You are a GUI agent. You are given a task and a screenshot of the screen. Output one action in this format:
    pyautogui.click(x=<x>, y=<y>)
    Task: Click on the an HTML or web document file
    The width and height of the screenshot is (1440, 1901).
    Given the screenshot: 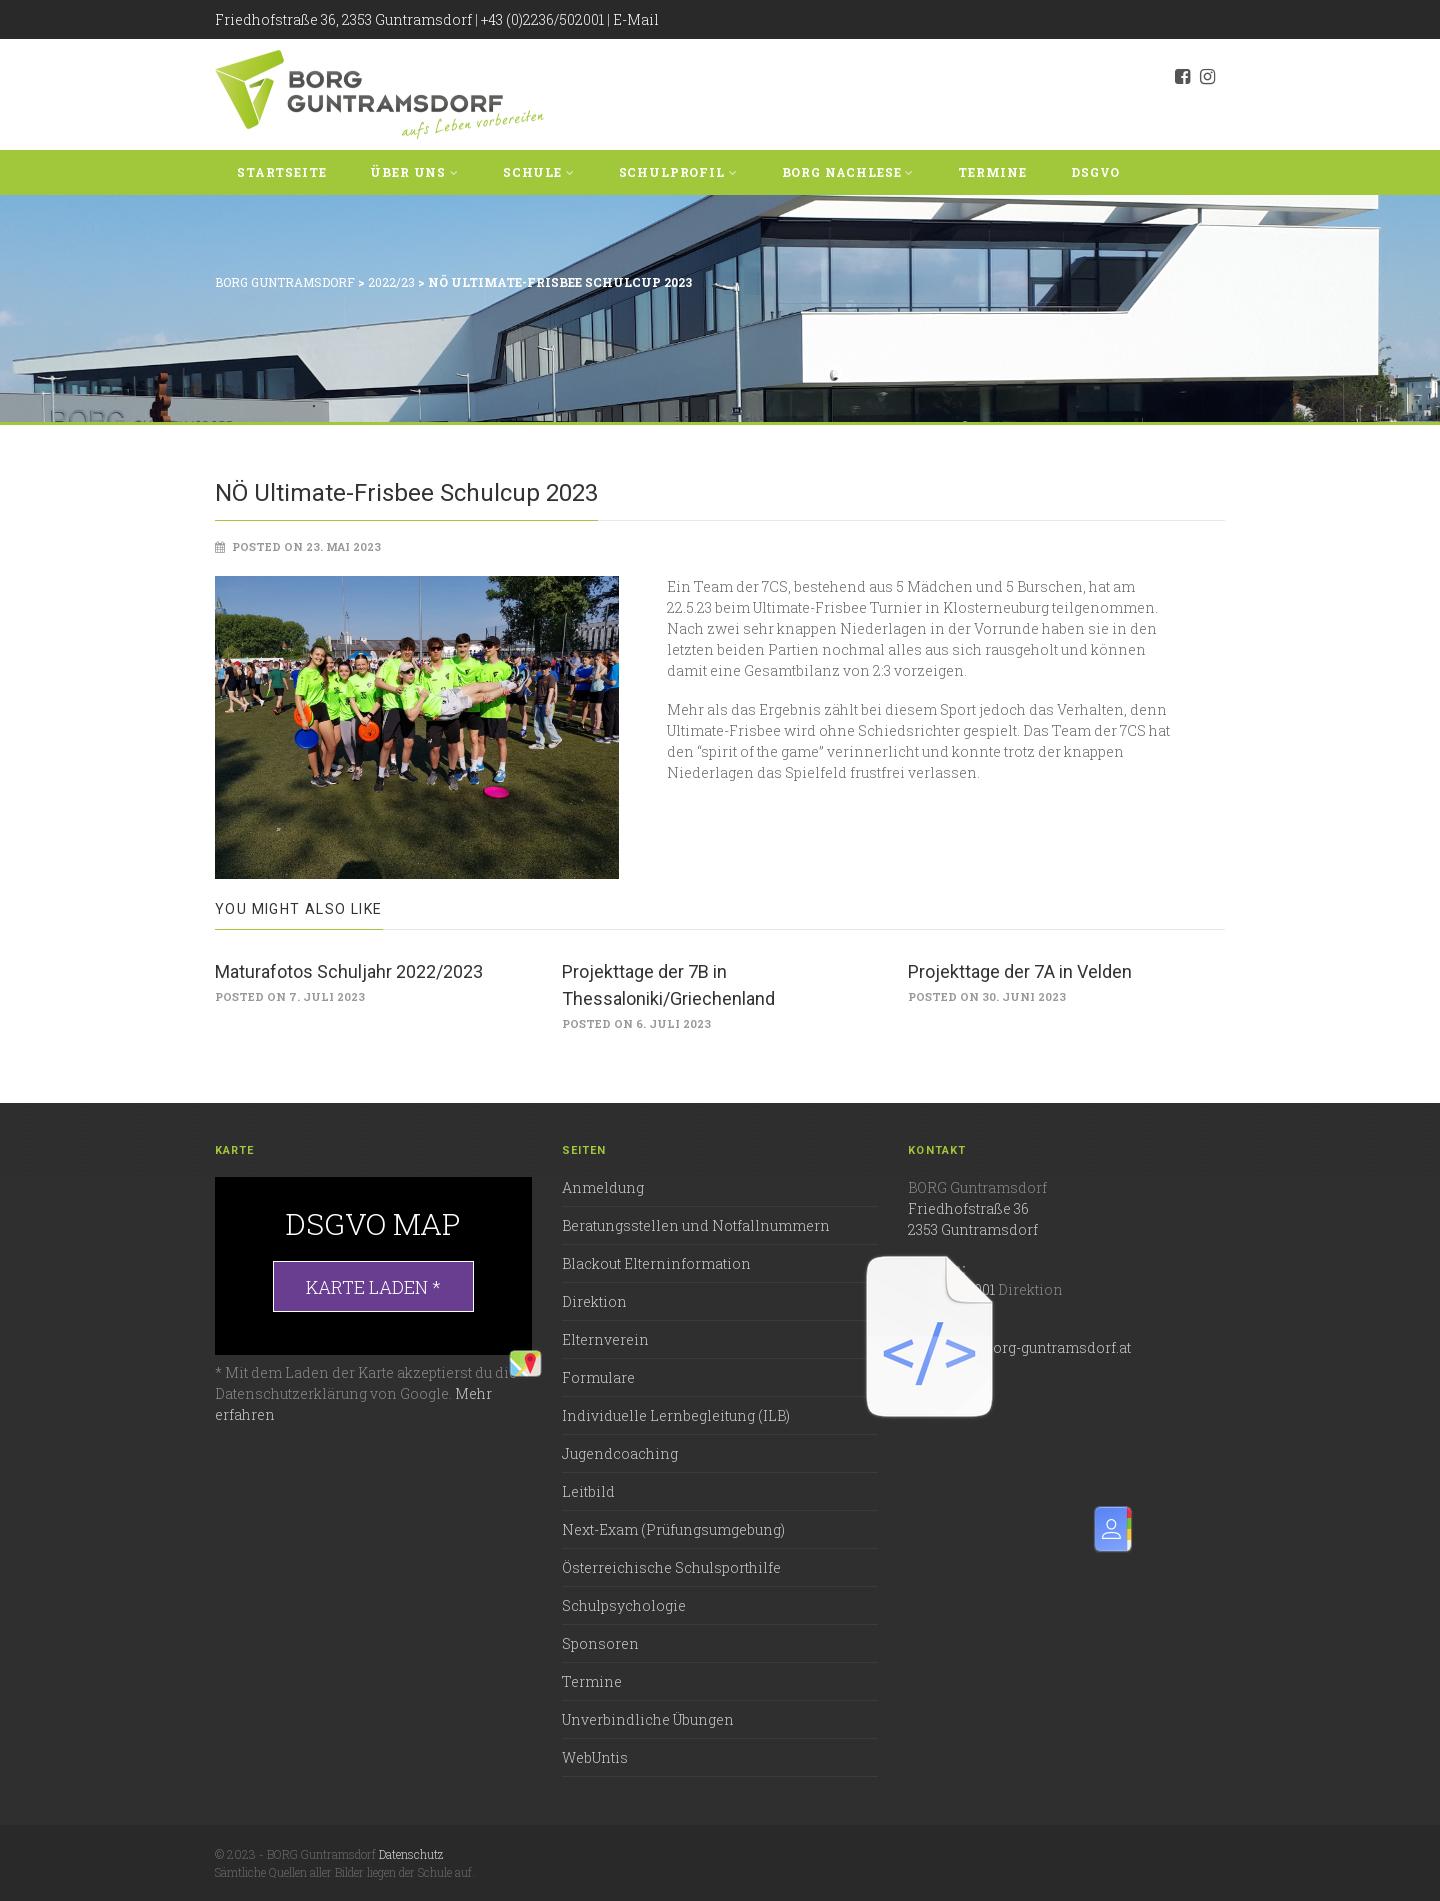 What is the action you would take?
    pyautogui.click(x=929, y=1336)
    